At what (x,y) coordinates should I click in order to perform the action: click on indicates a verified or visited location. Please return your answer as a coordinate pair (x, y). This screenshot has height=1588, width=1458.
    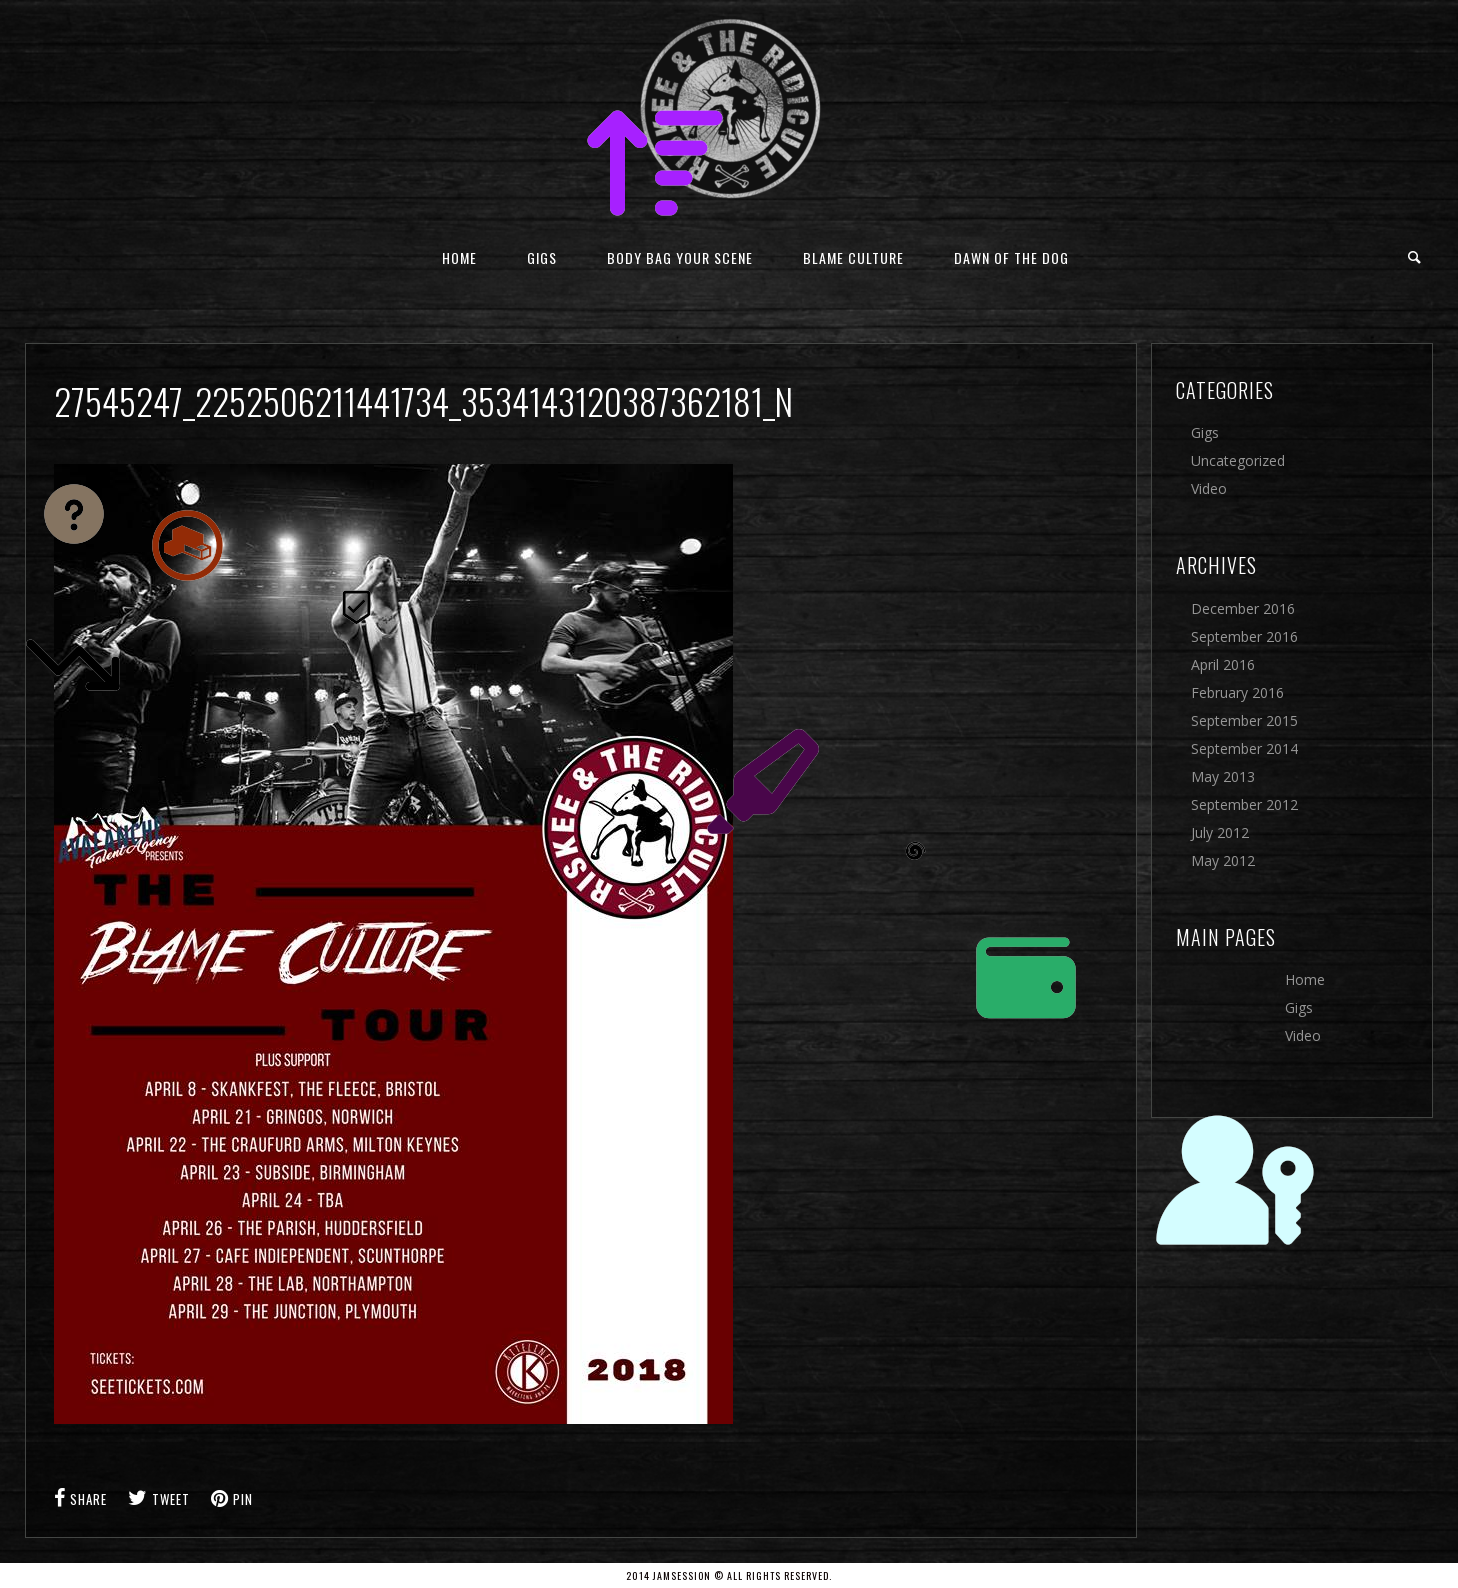
    Looking at the image, I should click on (356, 607).